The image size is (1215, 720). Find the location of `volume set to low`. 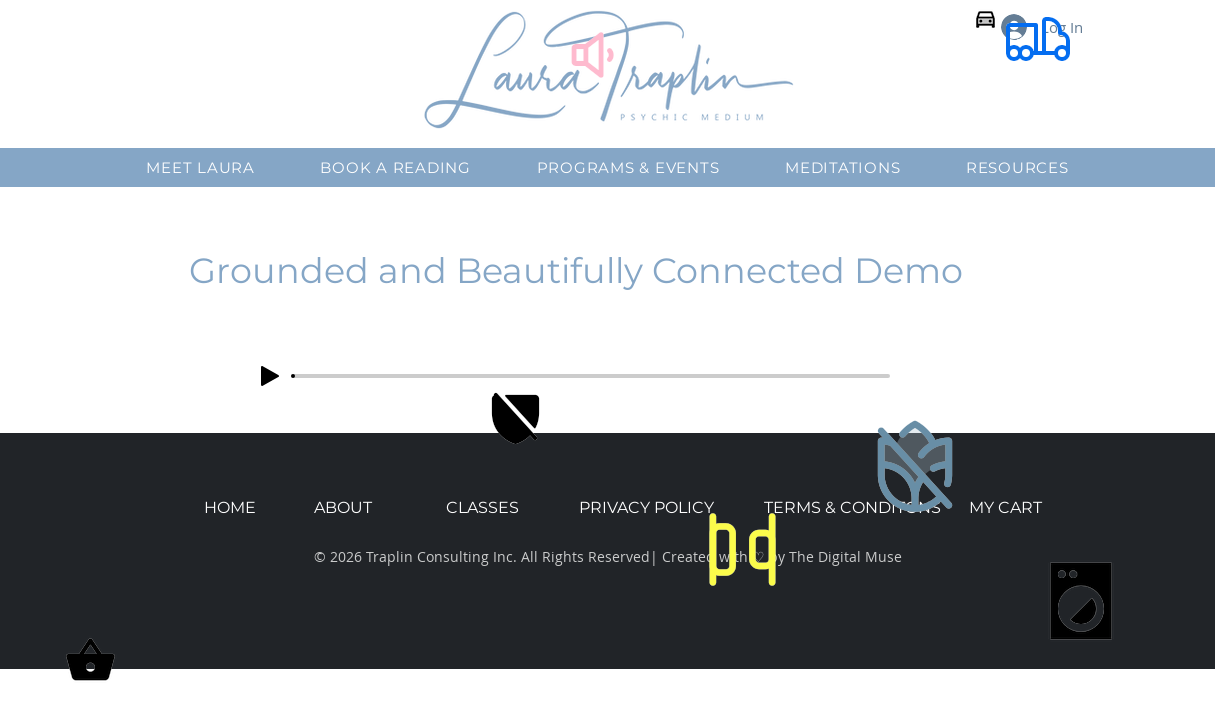

volume set to low is located at coordinates (596, 55).